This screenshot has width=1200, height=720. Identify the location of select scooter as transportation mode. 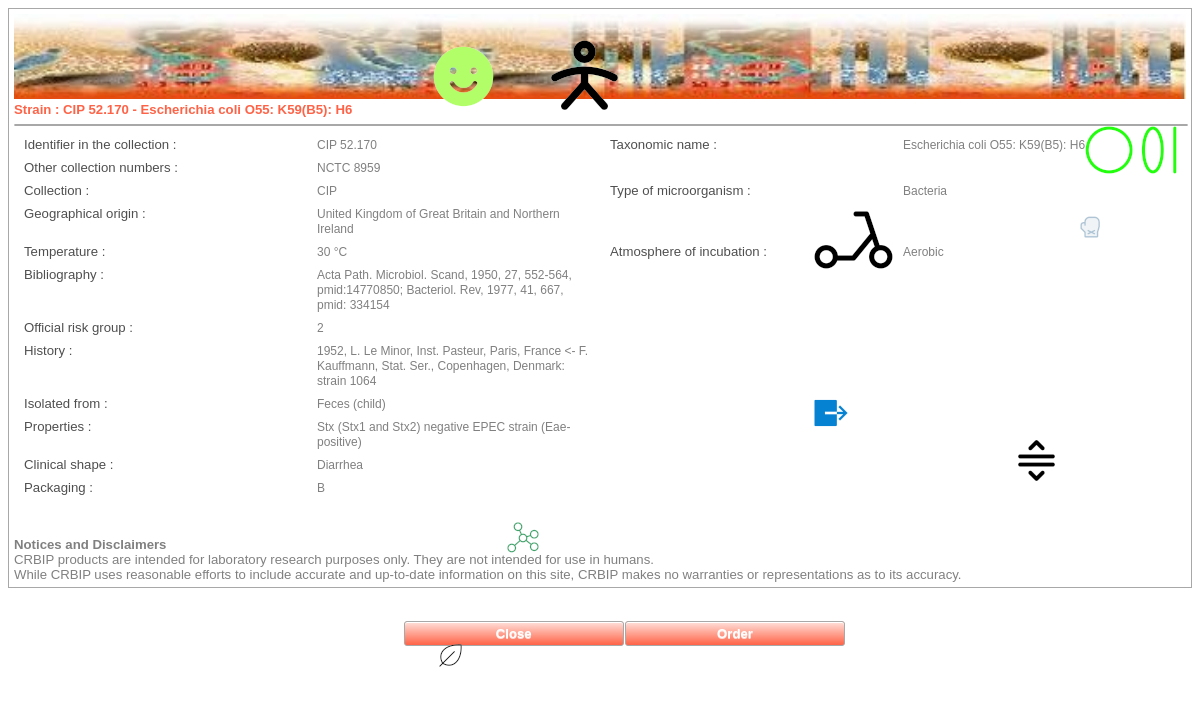
(853, 242).